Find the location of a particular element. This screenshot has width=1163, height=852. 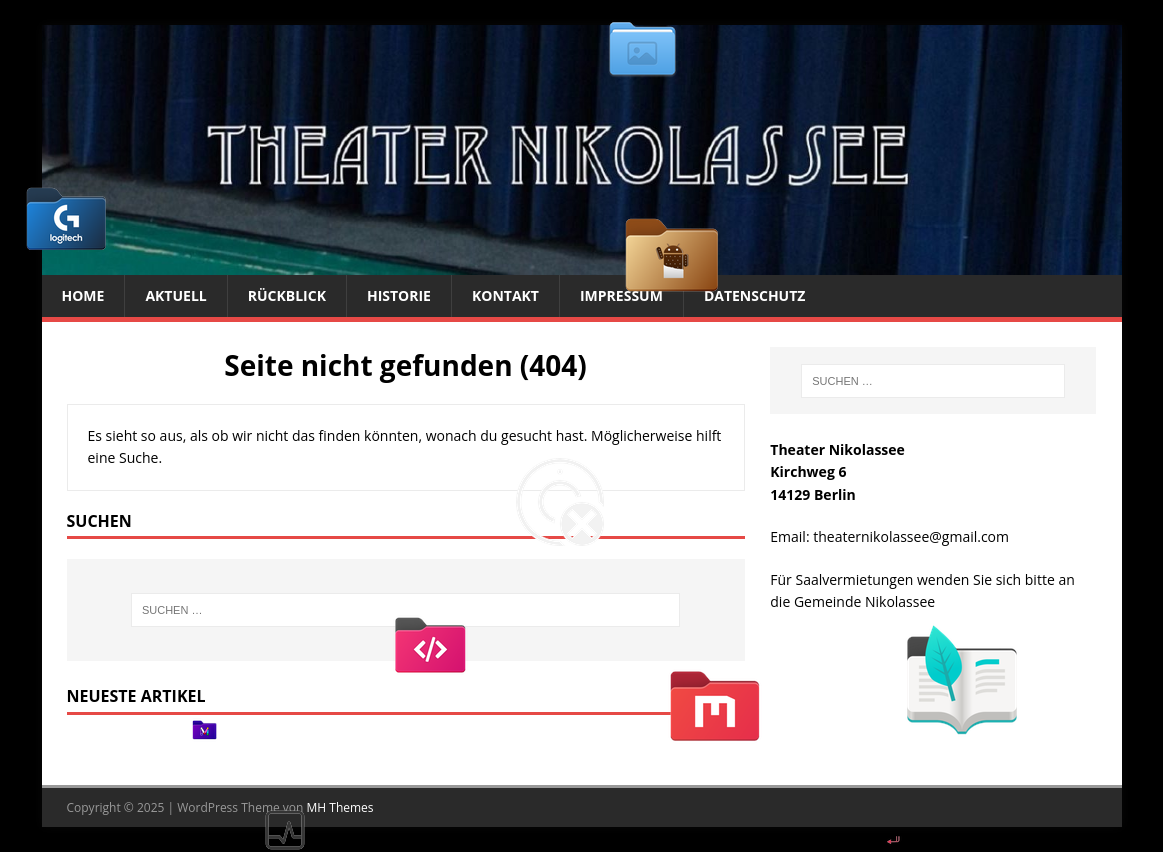

reply to all recipients of an email is located at coordinates (893, 840).